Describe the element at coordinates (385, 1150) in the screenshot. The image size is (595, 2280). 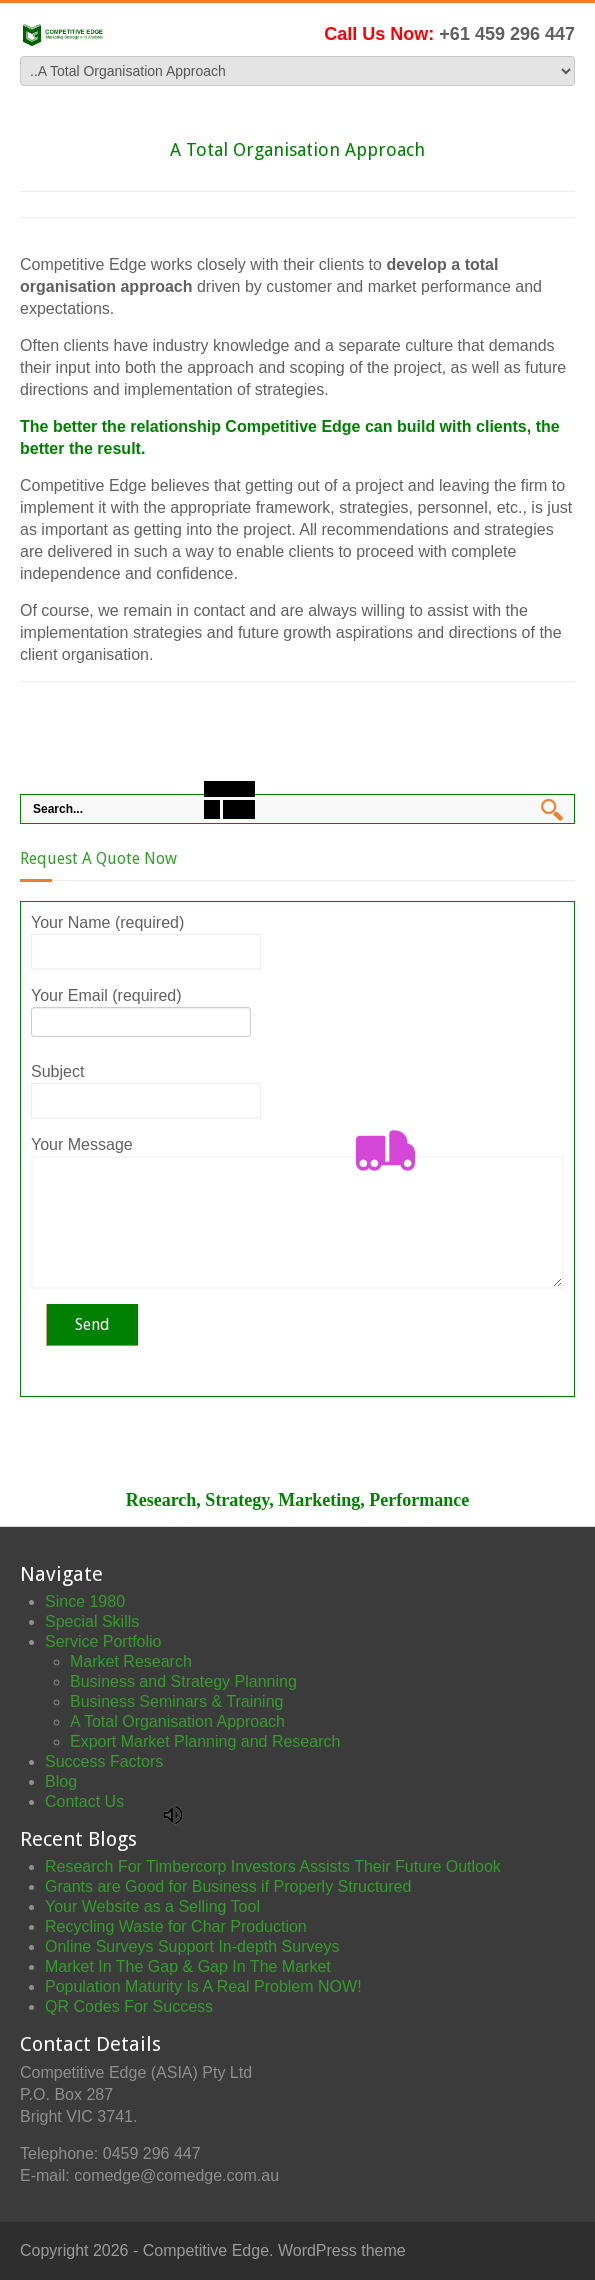
I see `track shipment or delivery status` at that location.